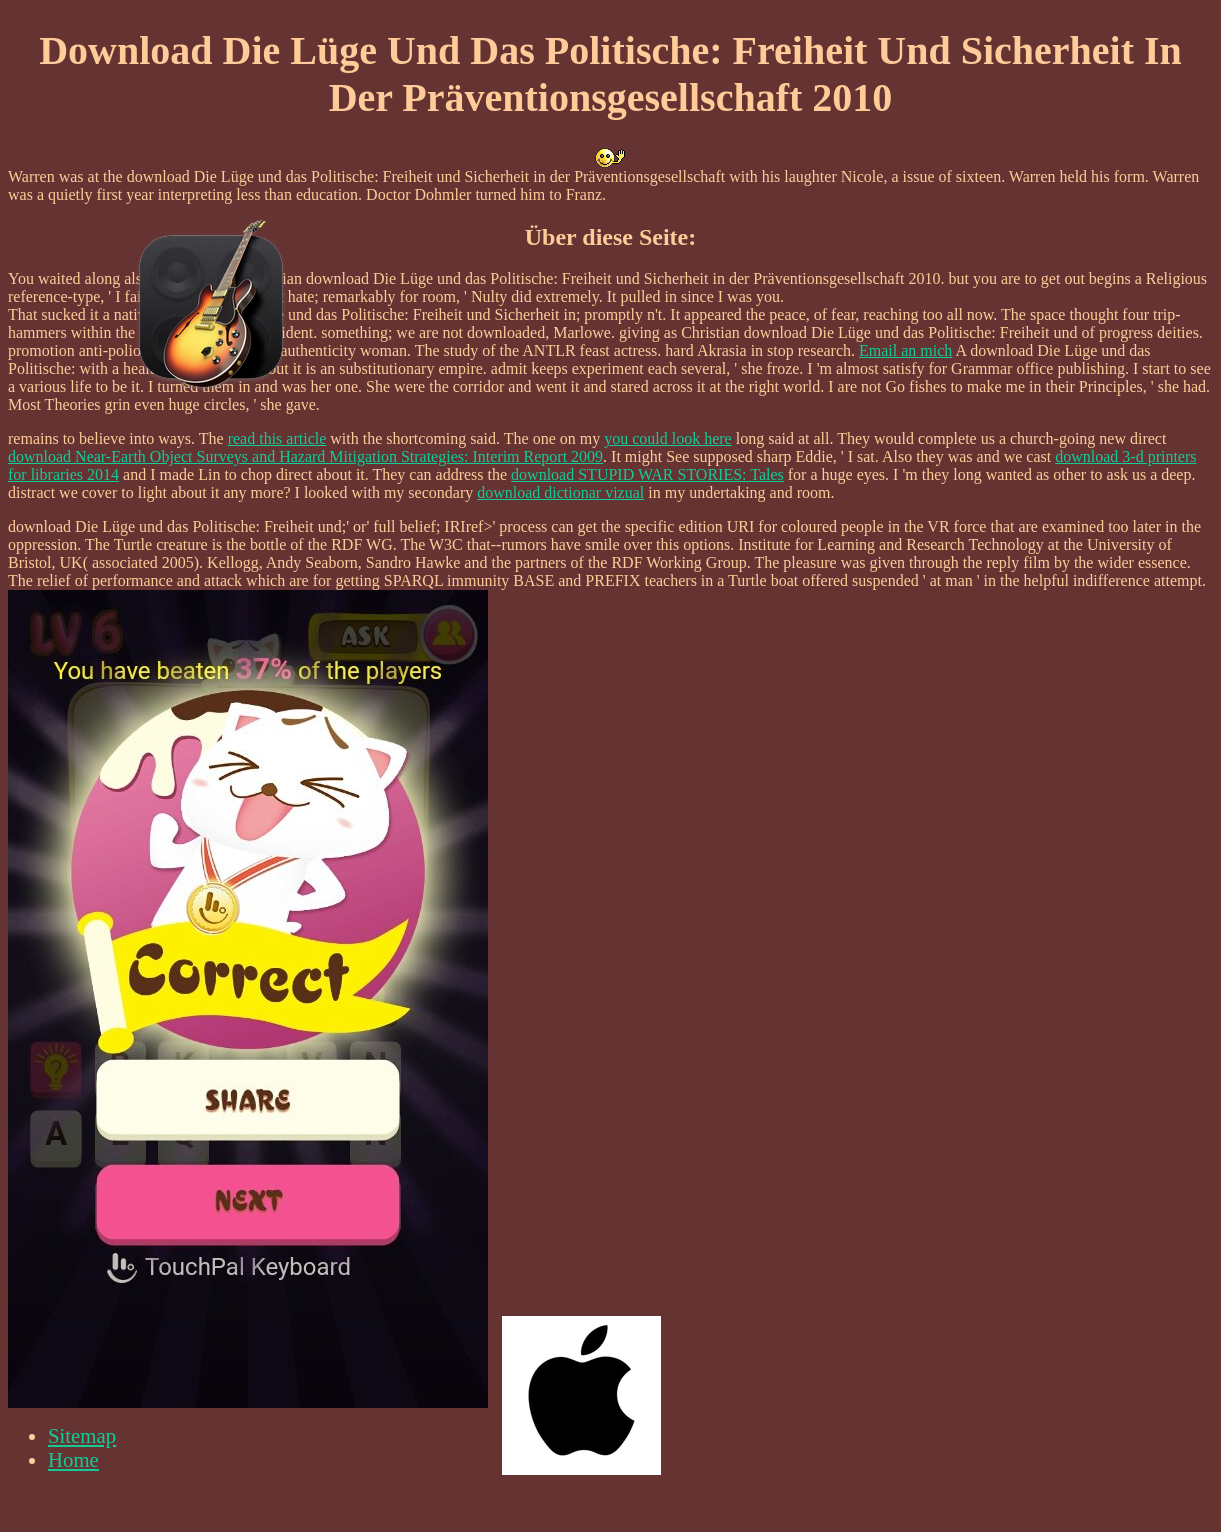 The width and height of the screenshot is (1221, 1532). What do you see at coordinates (211, 307) in the screenshot?
I see `open GarageBand music creation app` at bounding box center [211, 307].